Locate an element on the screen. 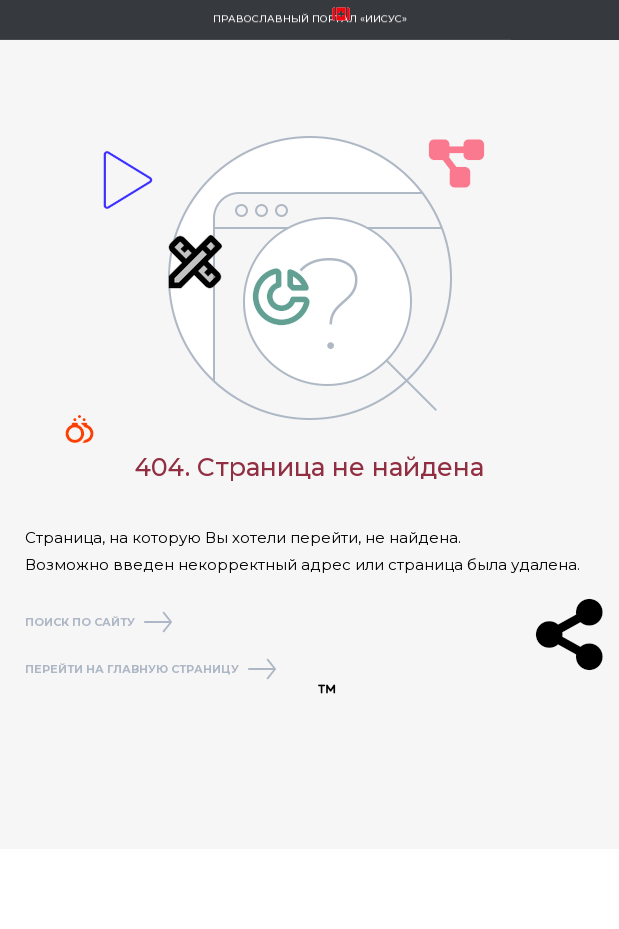 The height and width of the screenshot is (929, 619). indicates trademarked content or branding is located at coordinates (327, 689).